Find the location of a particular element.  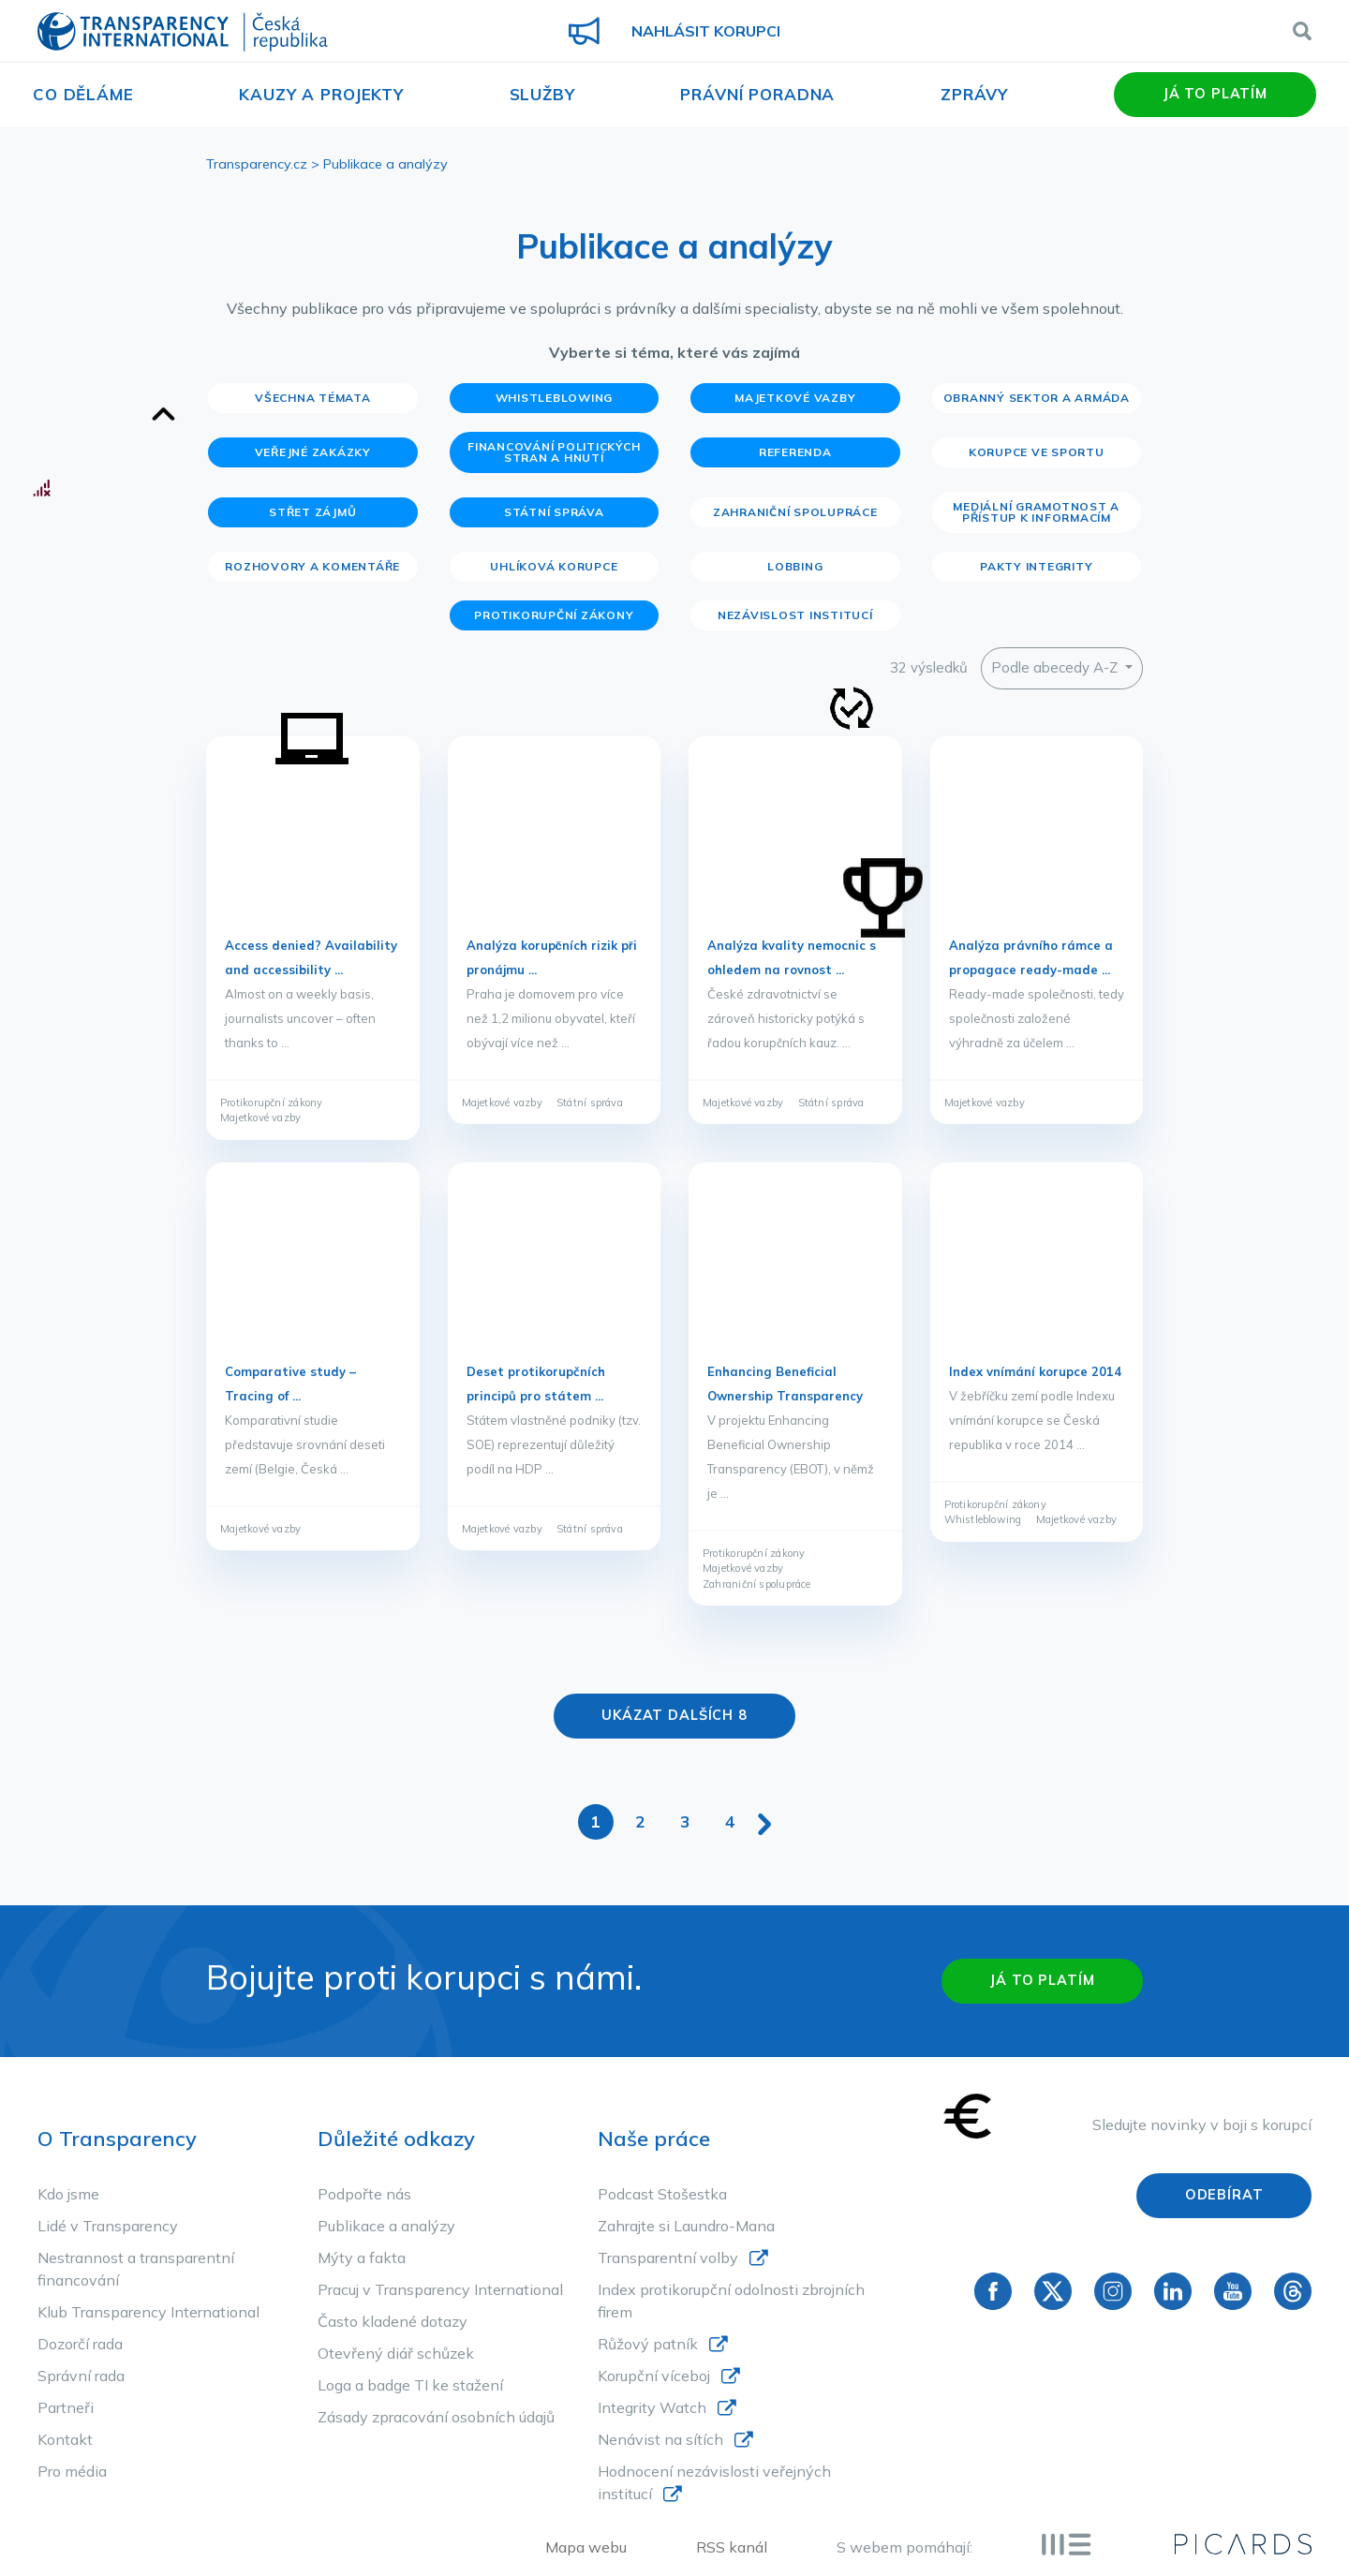

access chromebook or laptop settings is located at coordinates (312, 740).